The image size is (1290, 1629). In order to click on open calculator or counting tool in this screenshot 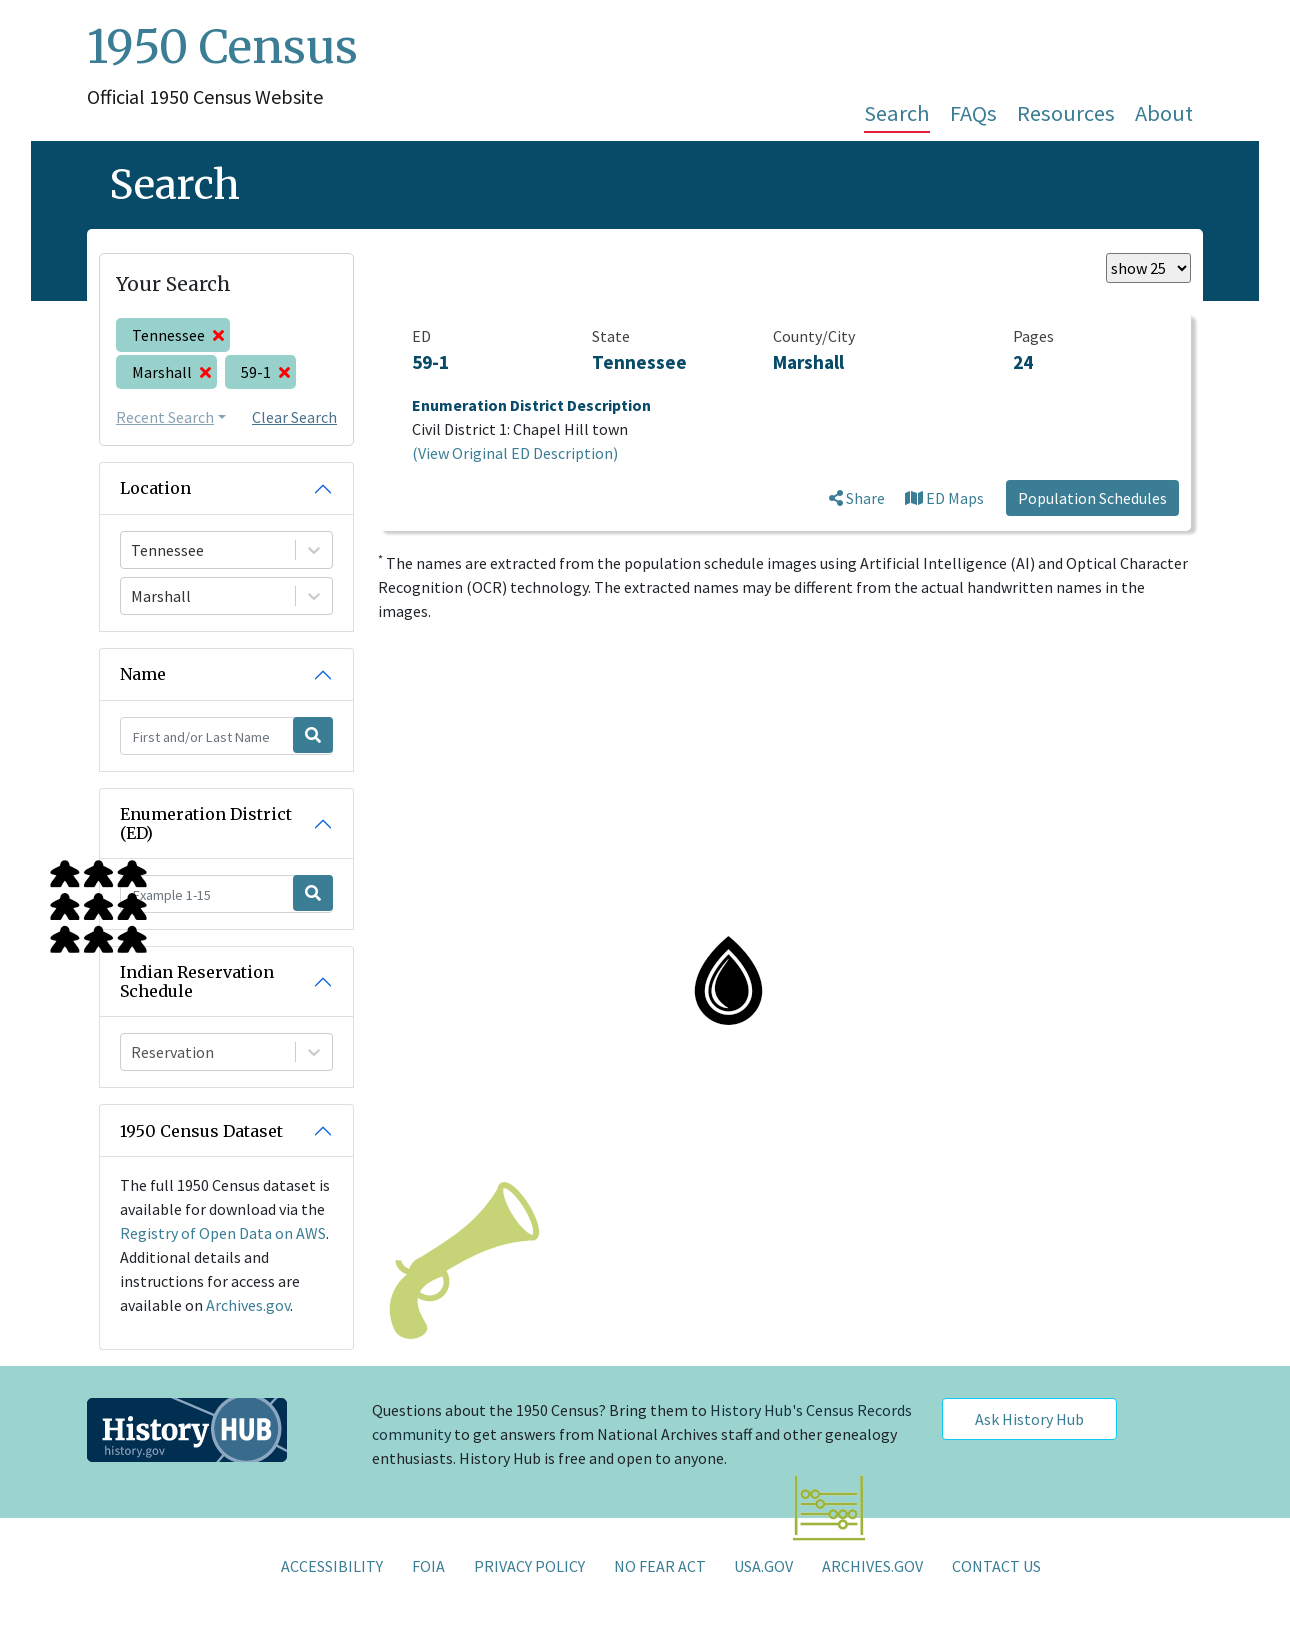, I will do `click(829, 1504)`.